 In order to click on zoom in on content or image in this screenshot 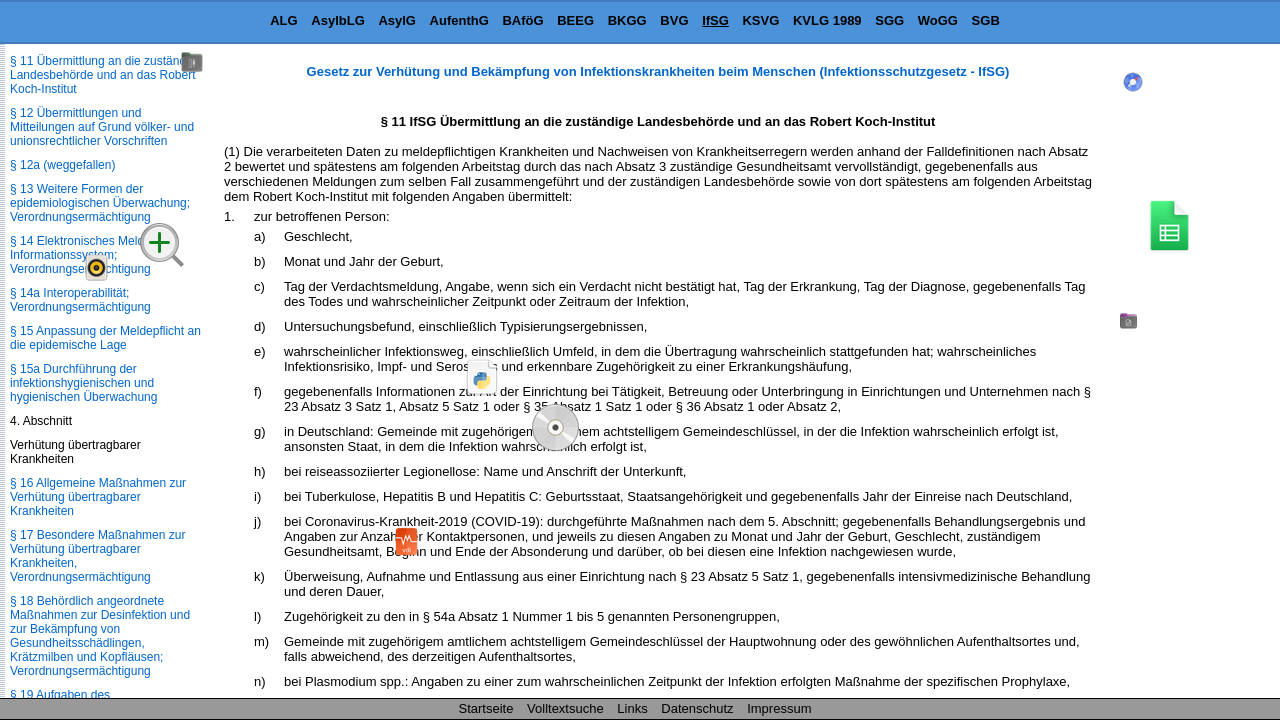, I will do `click(162, 245)`.